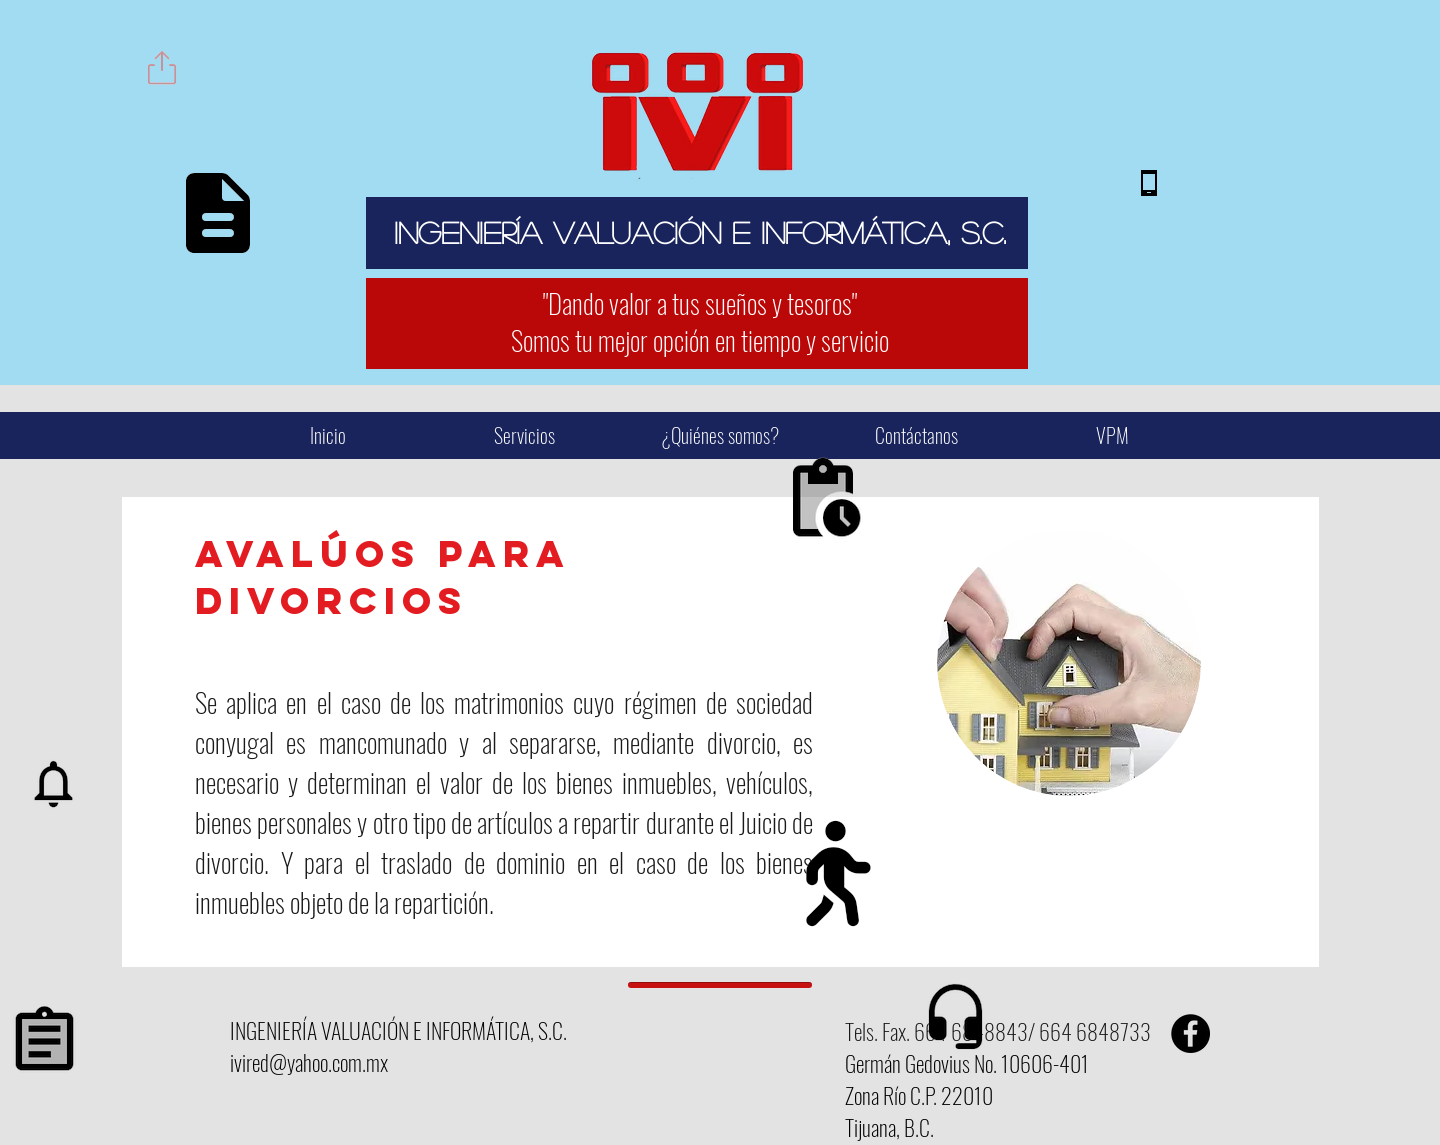 This screenshot has height=1145, width=1440. Describe the element at coordinates (835, 873) in the screenshot. I see `get walking directions` at that location.